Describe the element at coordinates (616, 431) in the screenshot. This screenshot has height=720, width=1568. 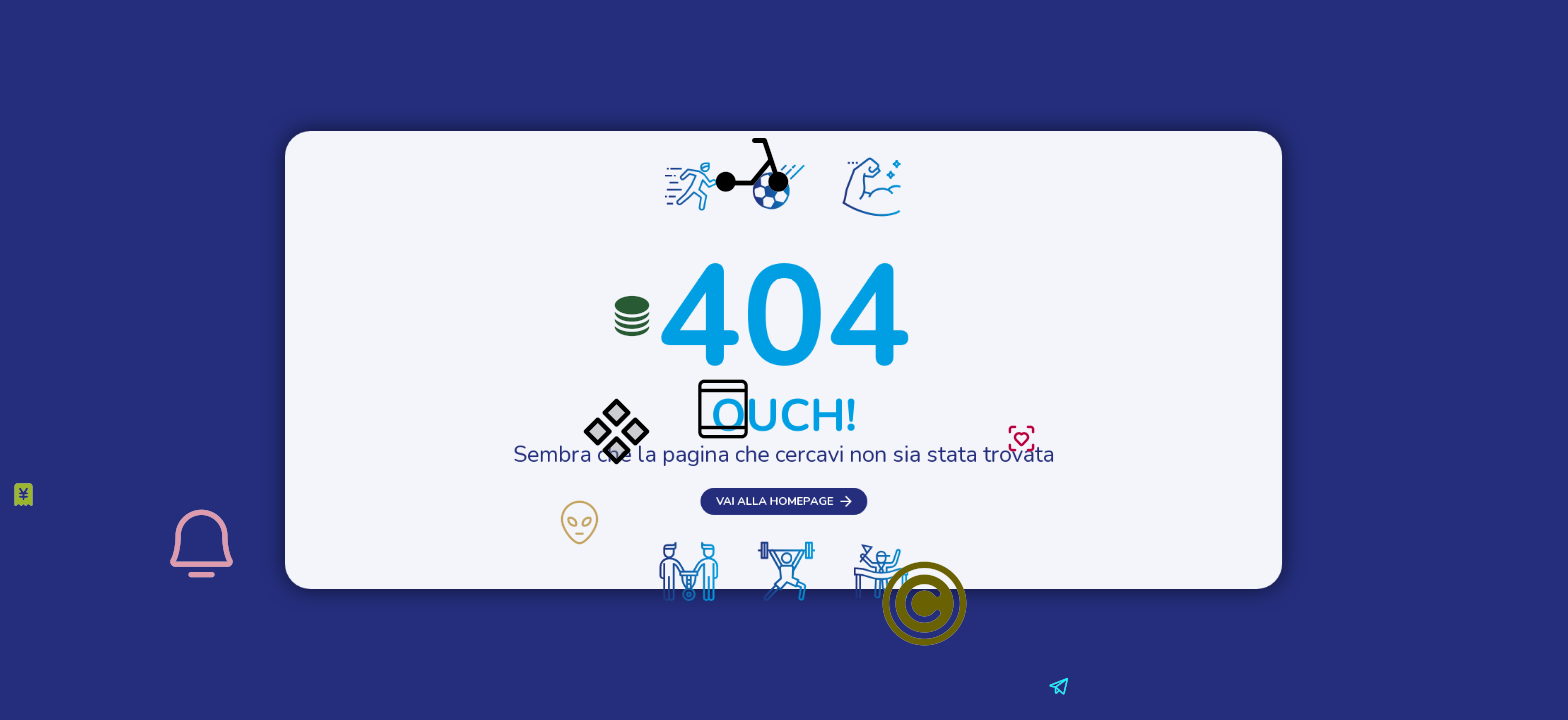
I see `access game or entertainment features` at that location.